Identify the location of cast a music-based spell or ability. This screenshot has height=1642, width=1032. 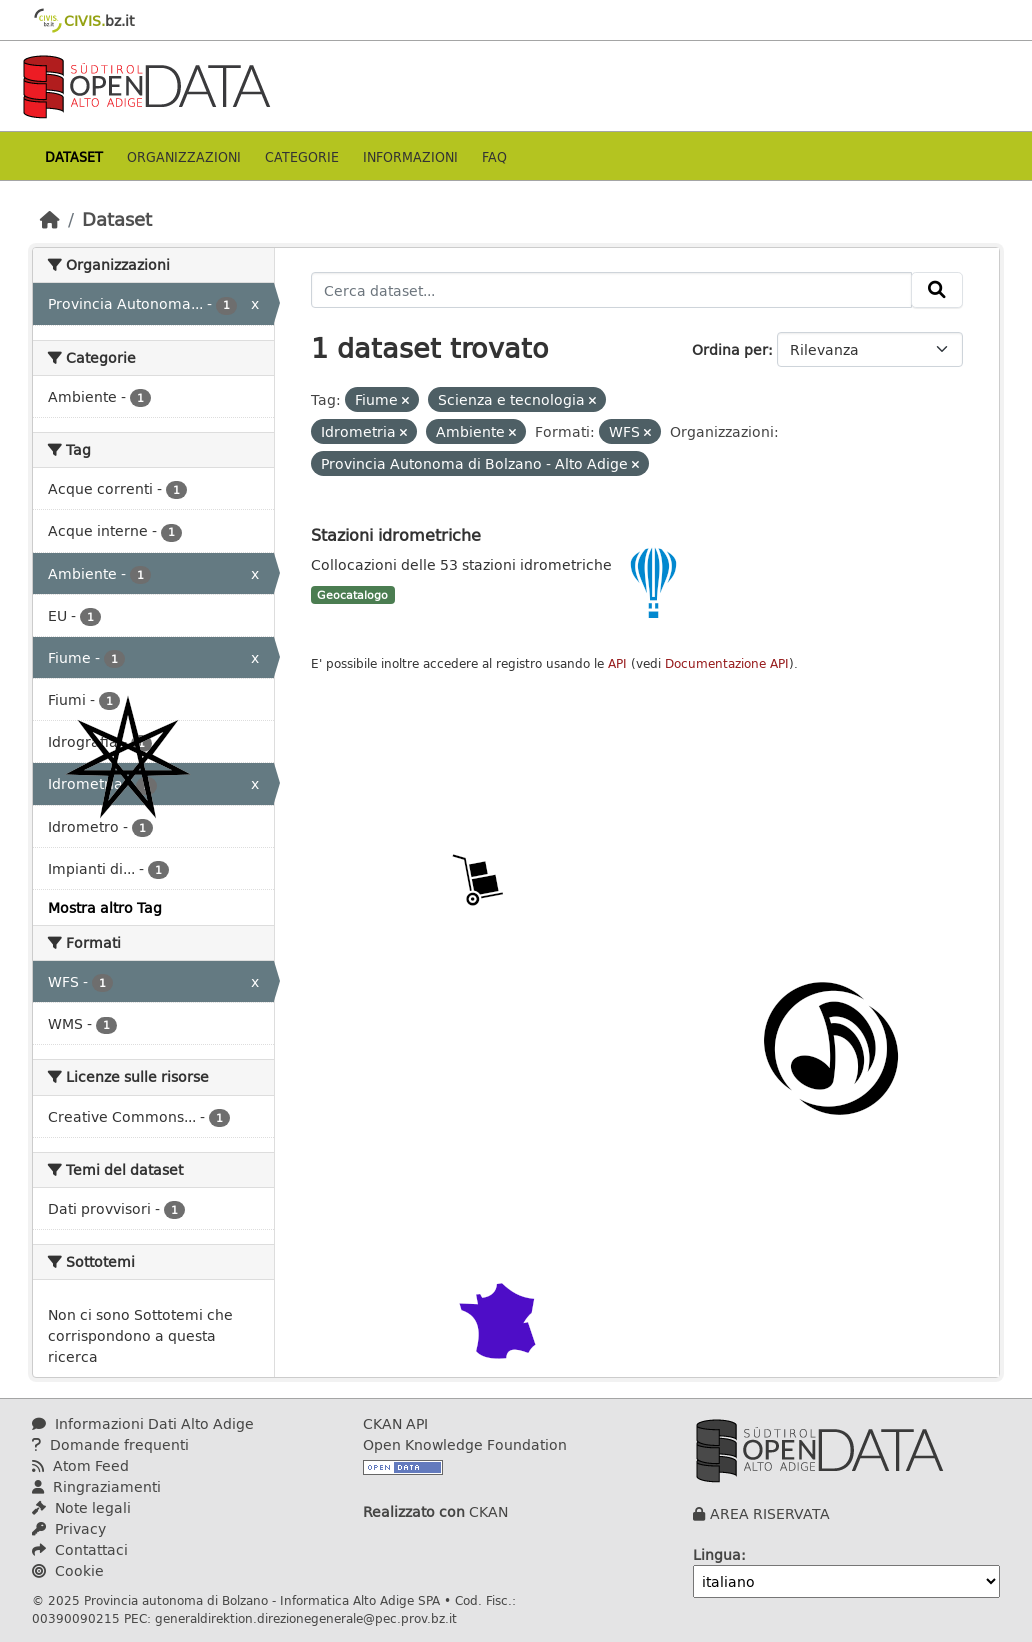
(831, 1049).